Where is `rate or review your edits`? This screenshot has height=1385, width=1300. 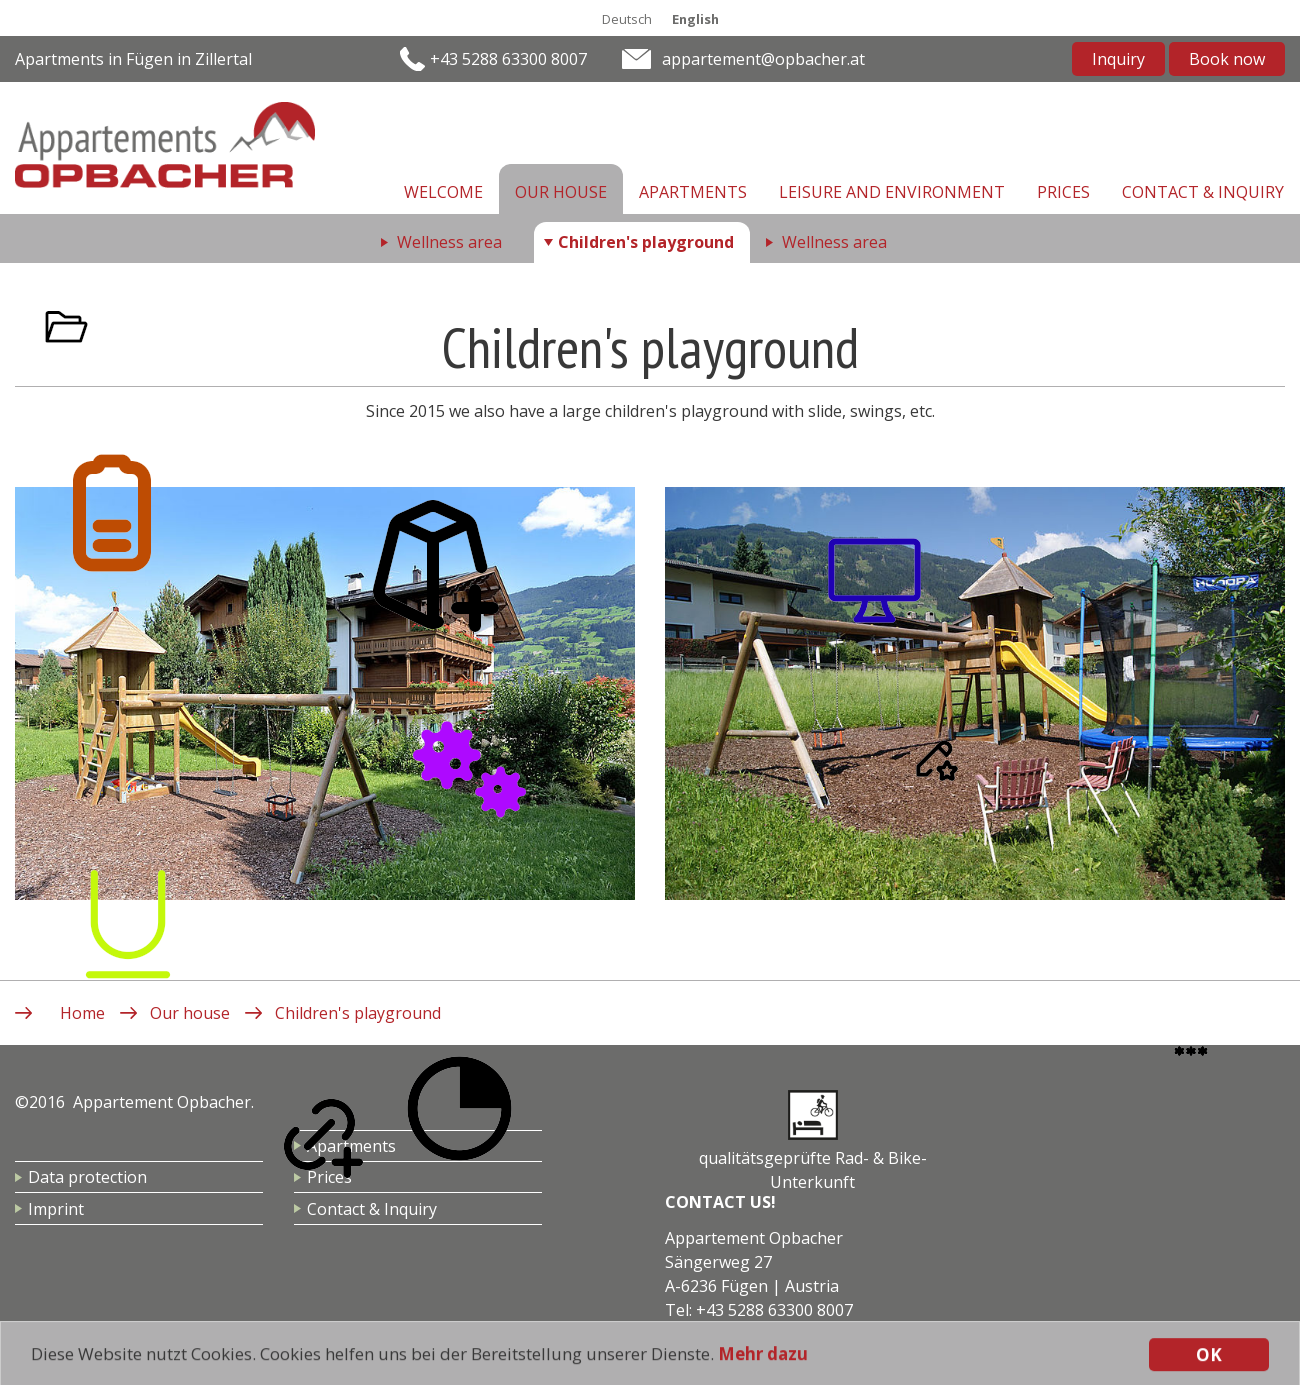
rate or review your edits is located at coordinates (935, 758).